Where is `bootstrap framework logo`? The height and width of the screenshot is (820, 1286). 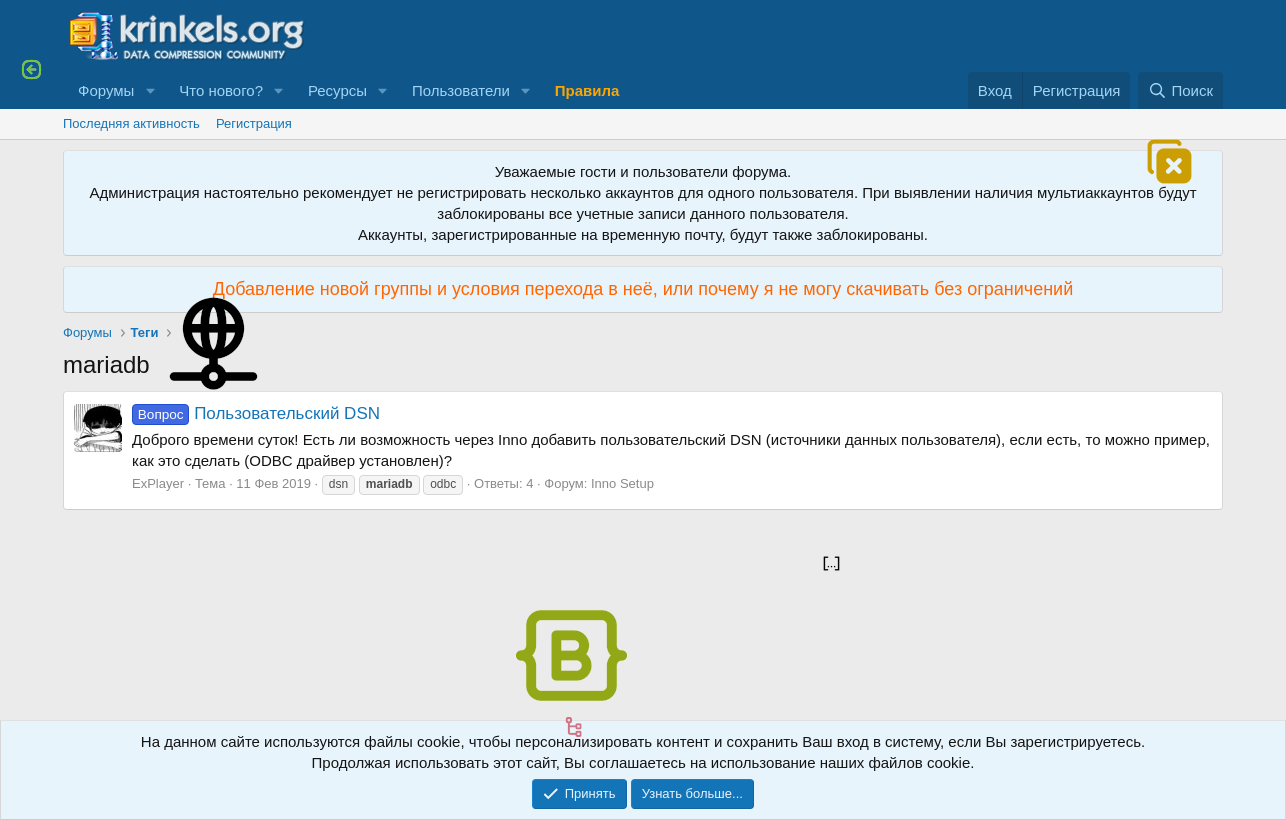
bootstrap framework logo is located at coordinates (571, 655).